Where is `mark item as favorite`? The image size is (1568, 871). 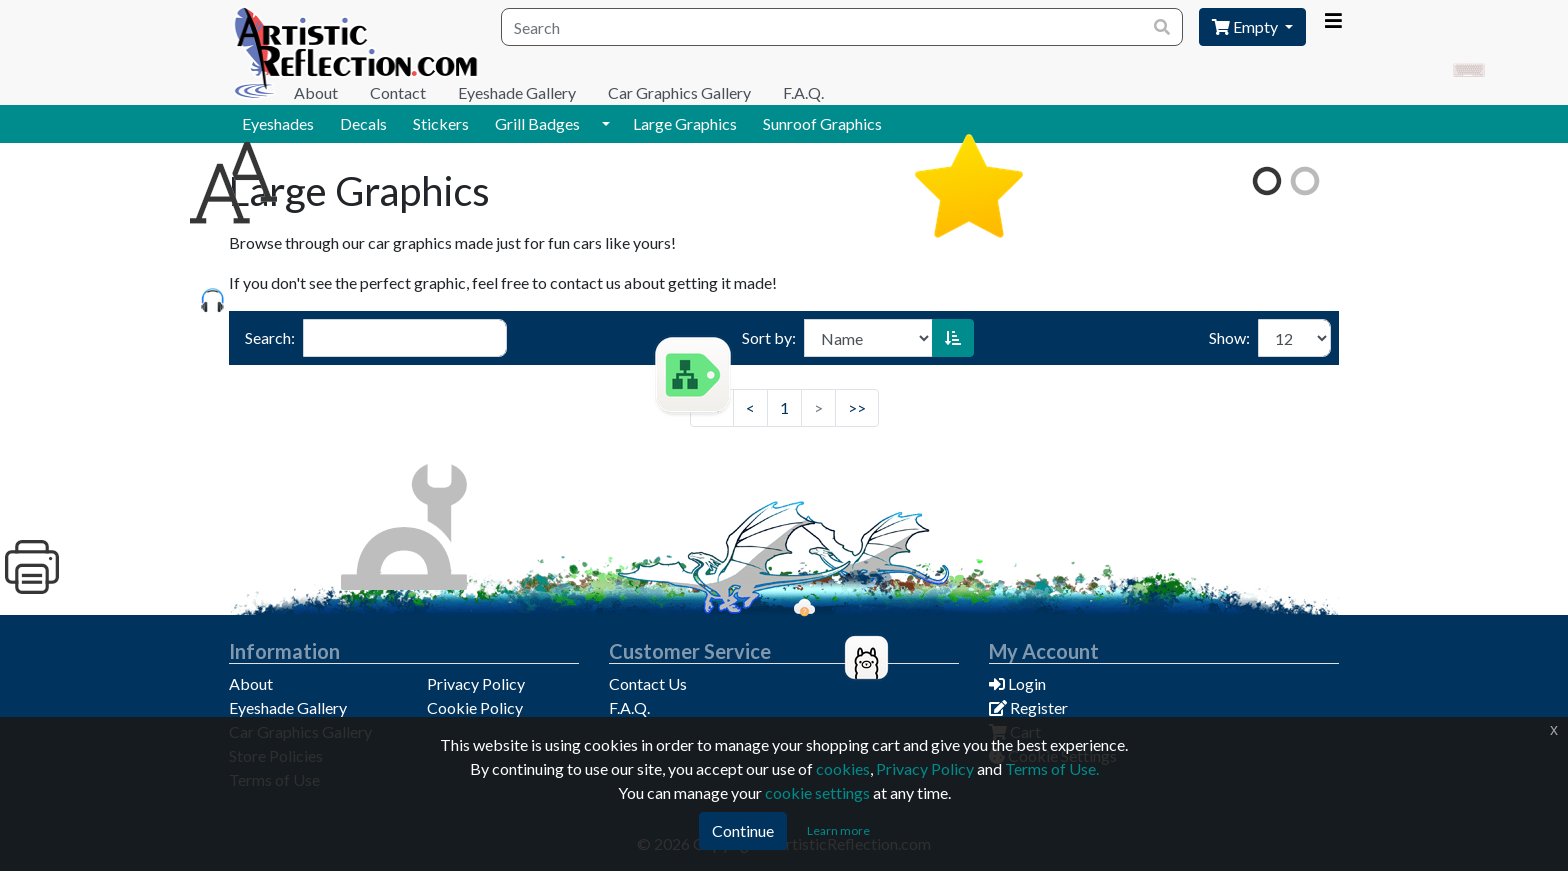
mark item as favorite is located at coordinates (969, 186).